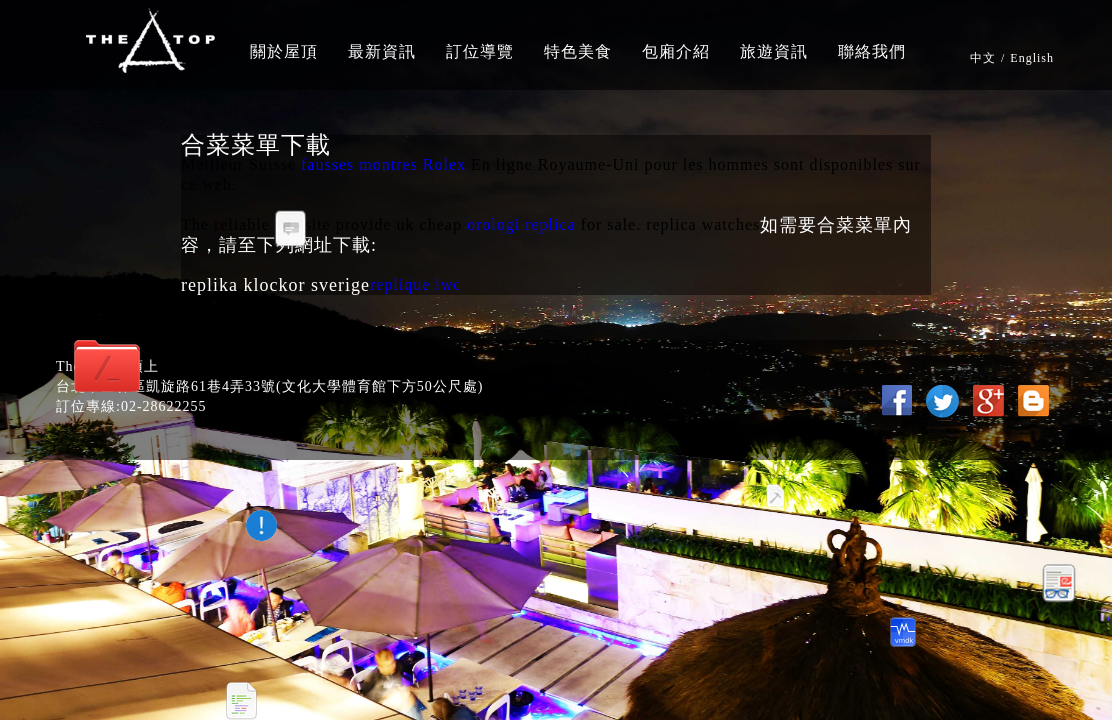  I want to click on a SAMI subtitle or caption file, so click(290, 228).